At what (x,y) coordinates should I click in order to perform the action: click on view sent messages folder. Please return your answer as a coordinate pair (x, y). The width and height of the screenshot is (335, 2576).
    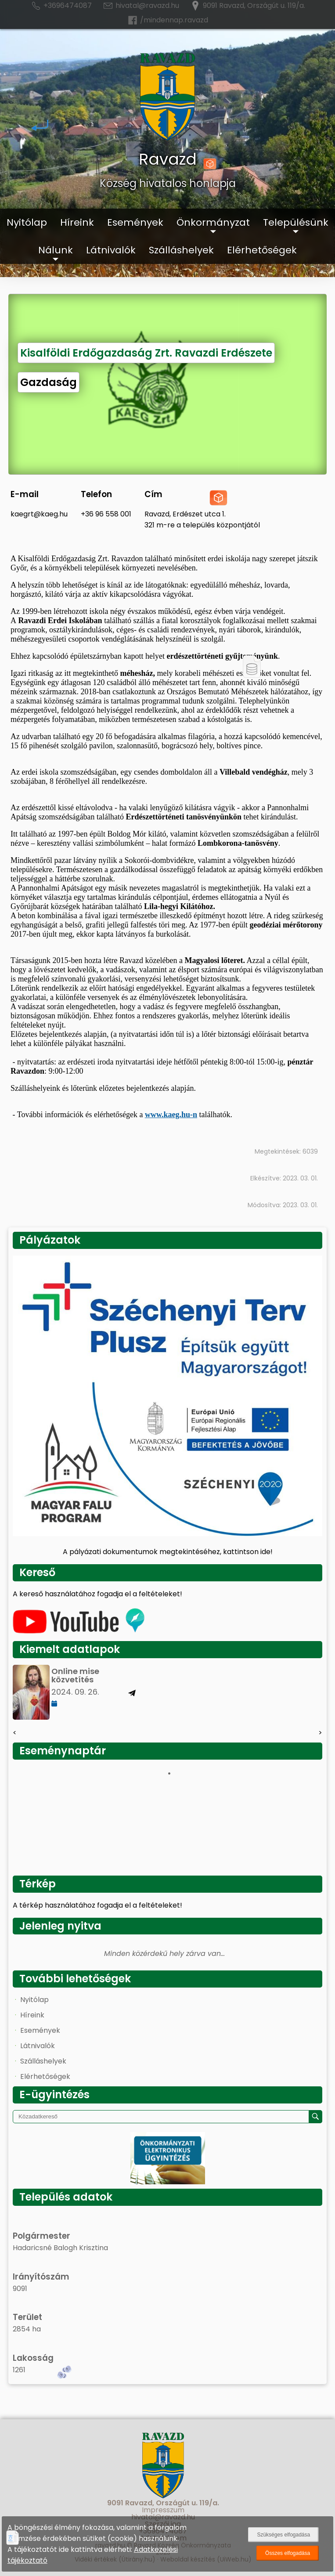
    Looking at the image, I should click on (132, 1693).